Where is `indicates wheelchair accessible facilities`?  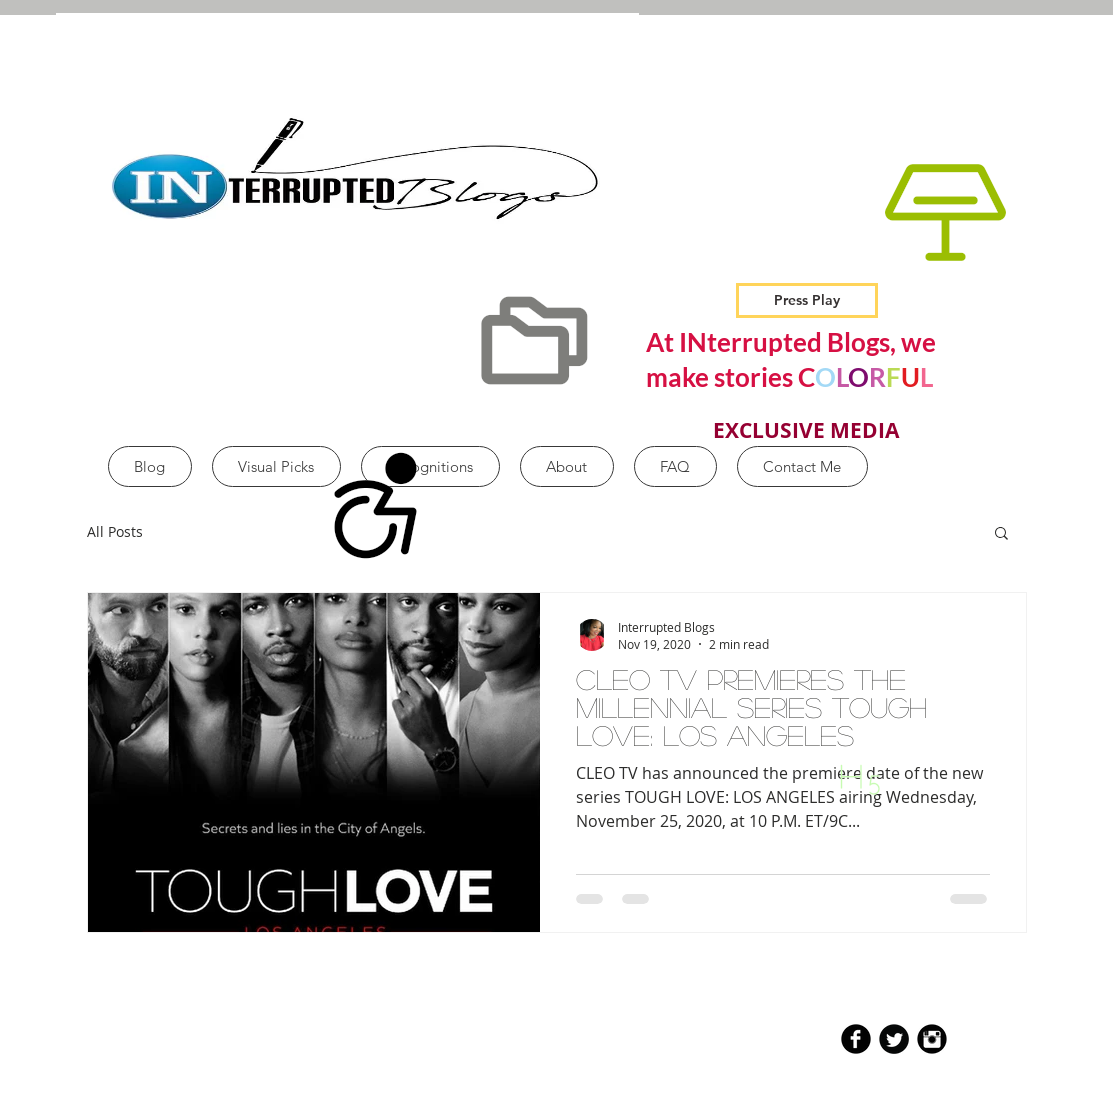
indicates wheelchair accessible facilities is located at coordinates (377, 507).